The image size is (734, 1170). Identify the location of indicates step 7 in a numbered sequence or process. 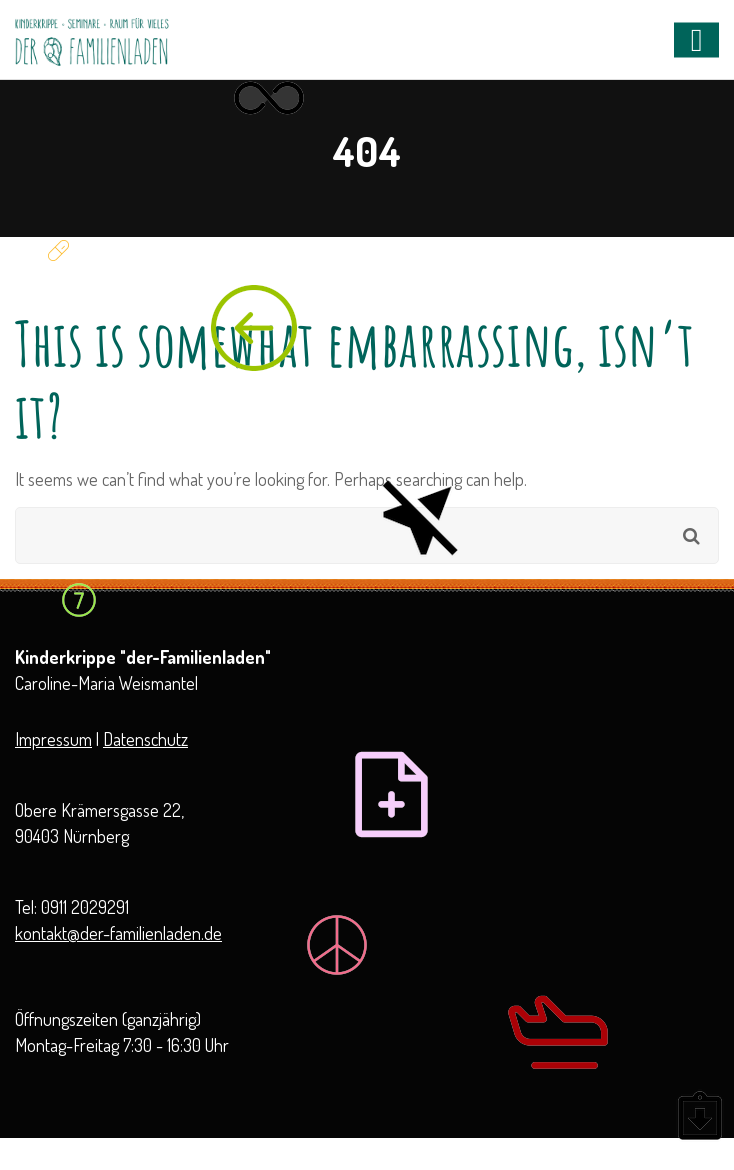
(79, 600).